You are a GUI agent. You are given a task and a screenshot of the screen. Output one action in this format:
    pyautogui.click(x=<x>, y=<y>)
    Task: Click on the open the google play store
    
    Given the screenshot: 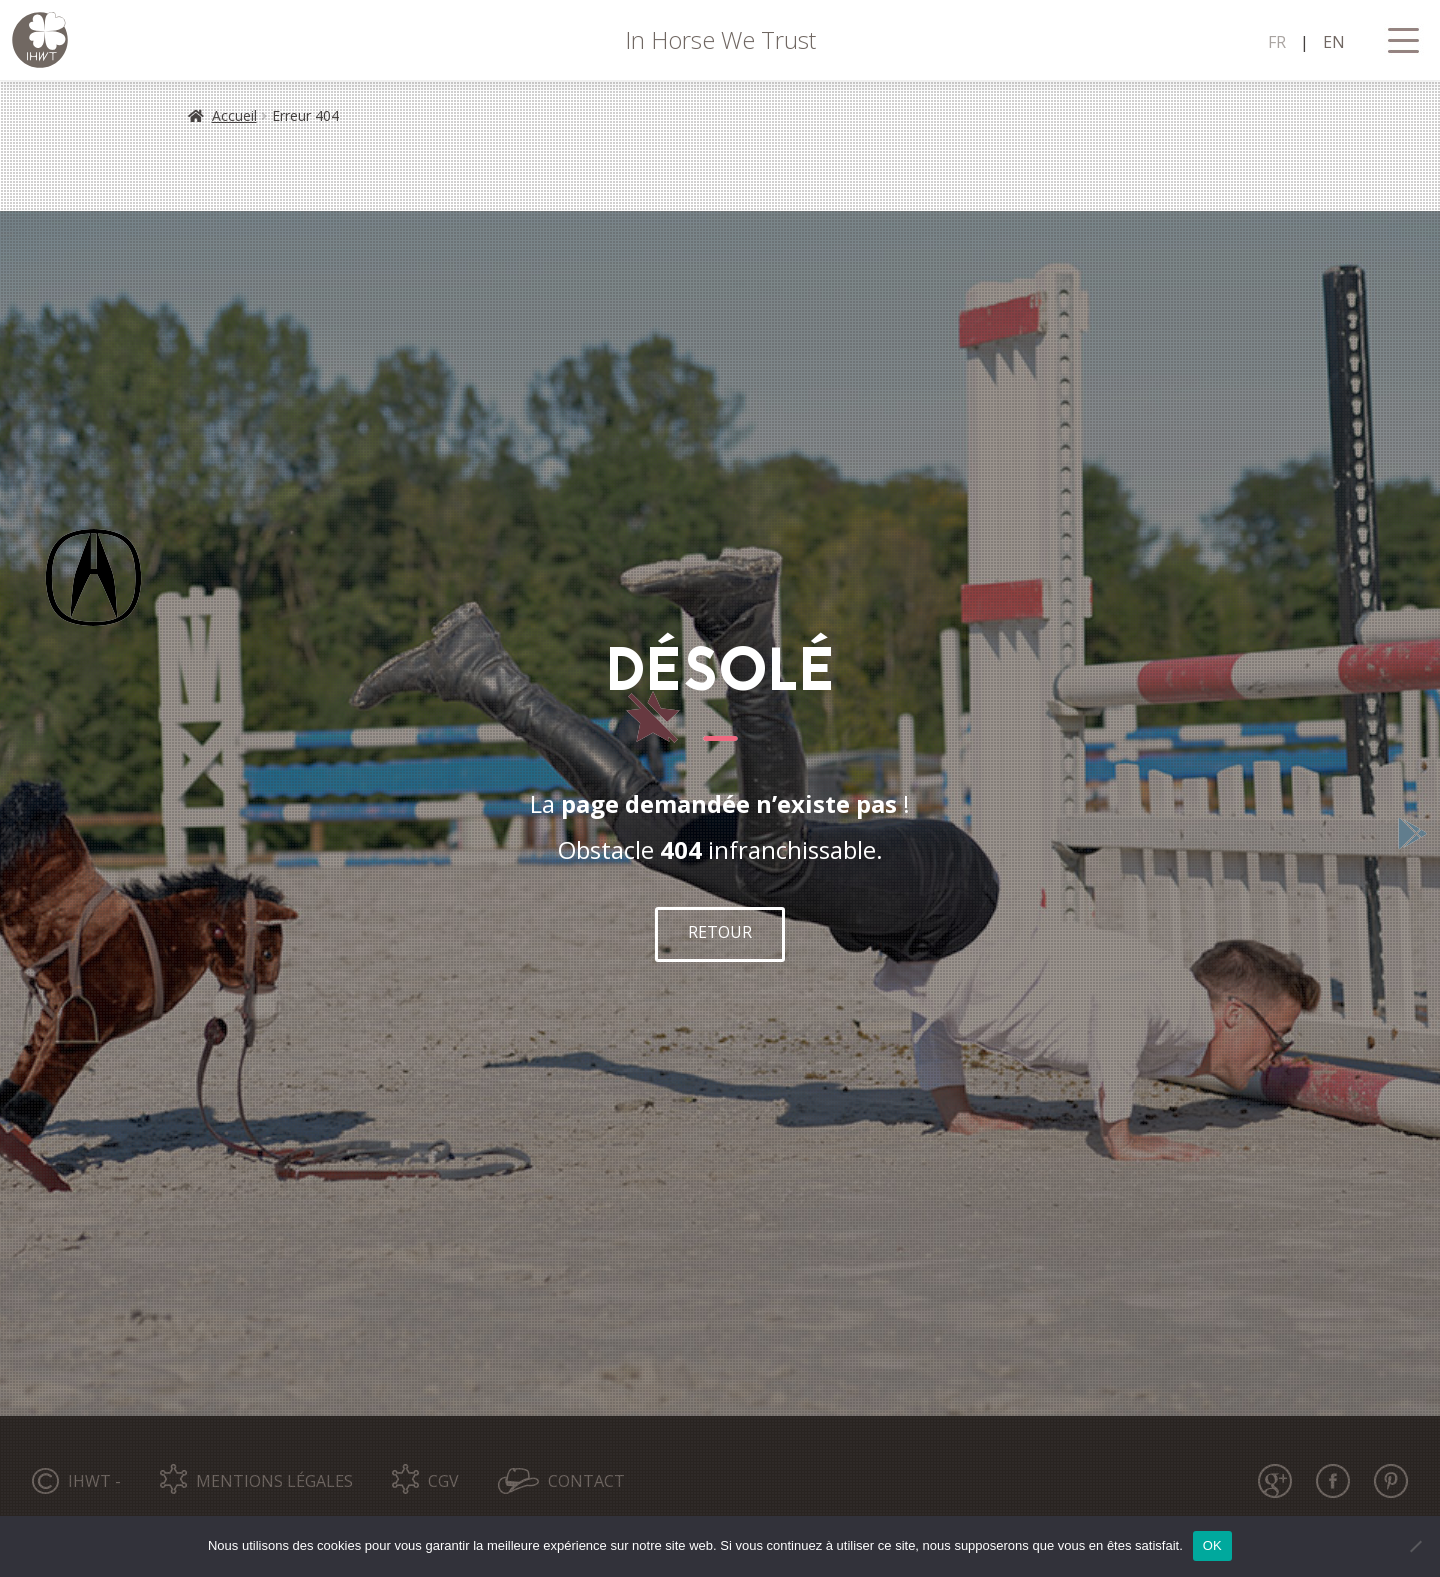 What is the action you would take?
    pyautogui.click(x=1412, y=833)
    